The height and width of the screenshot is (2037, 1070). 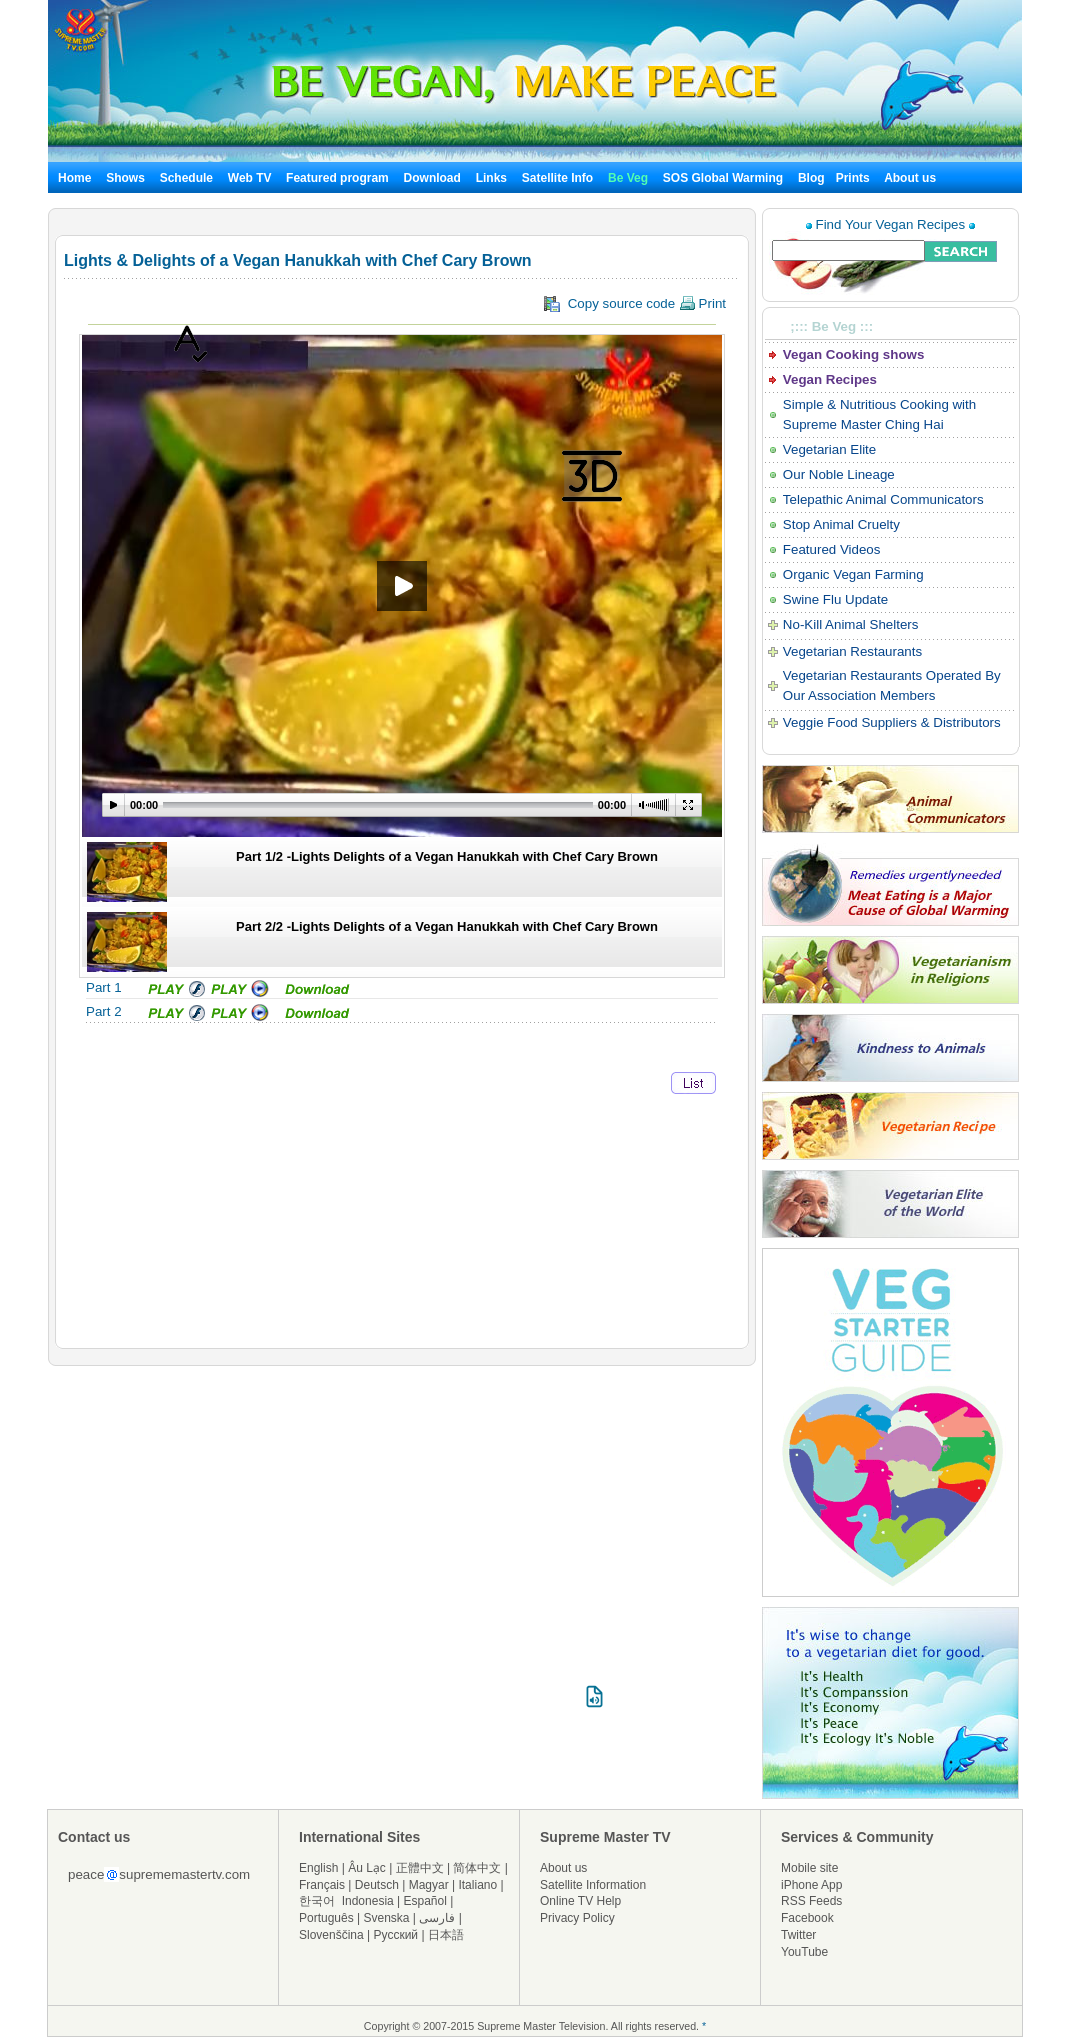 What do you see at coordinates (592, 476) in the screenshot?
I see `switch to 3D view mode` at bounding box center [592, 476].